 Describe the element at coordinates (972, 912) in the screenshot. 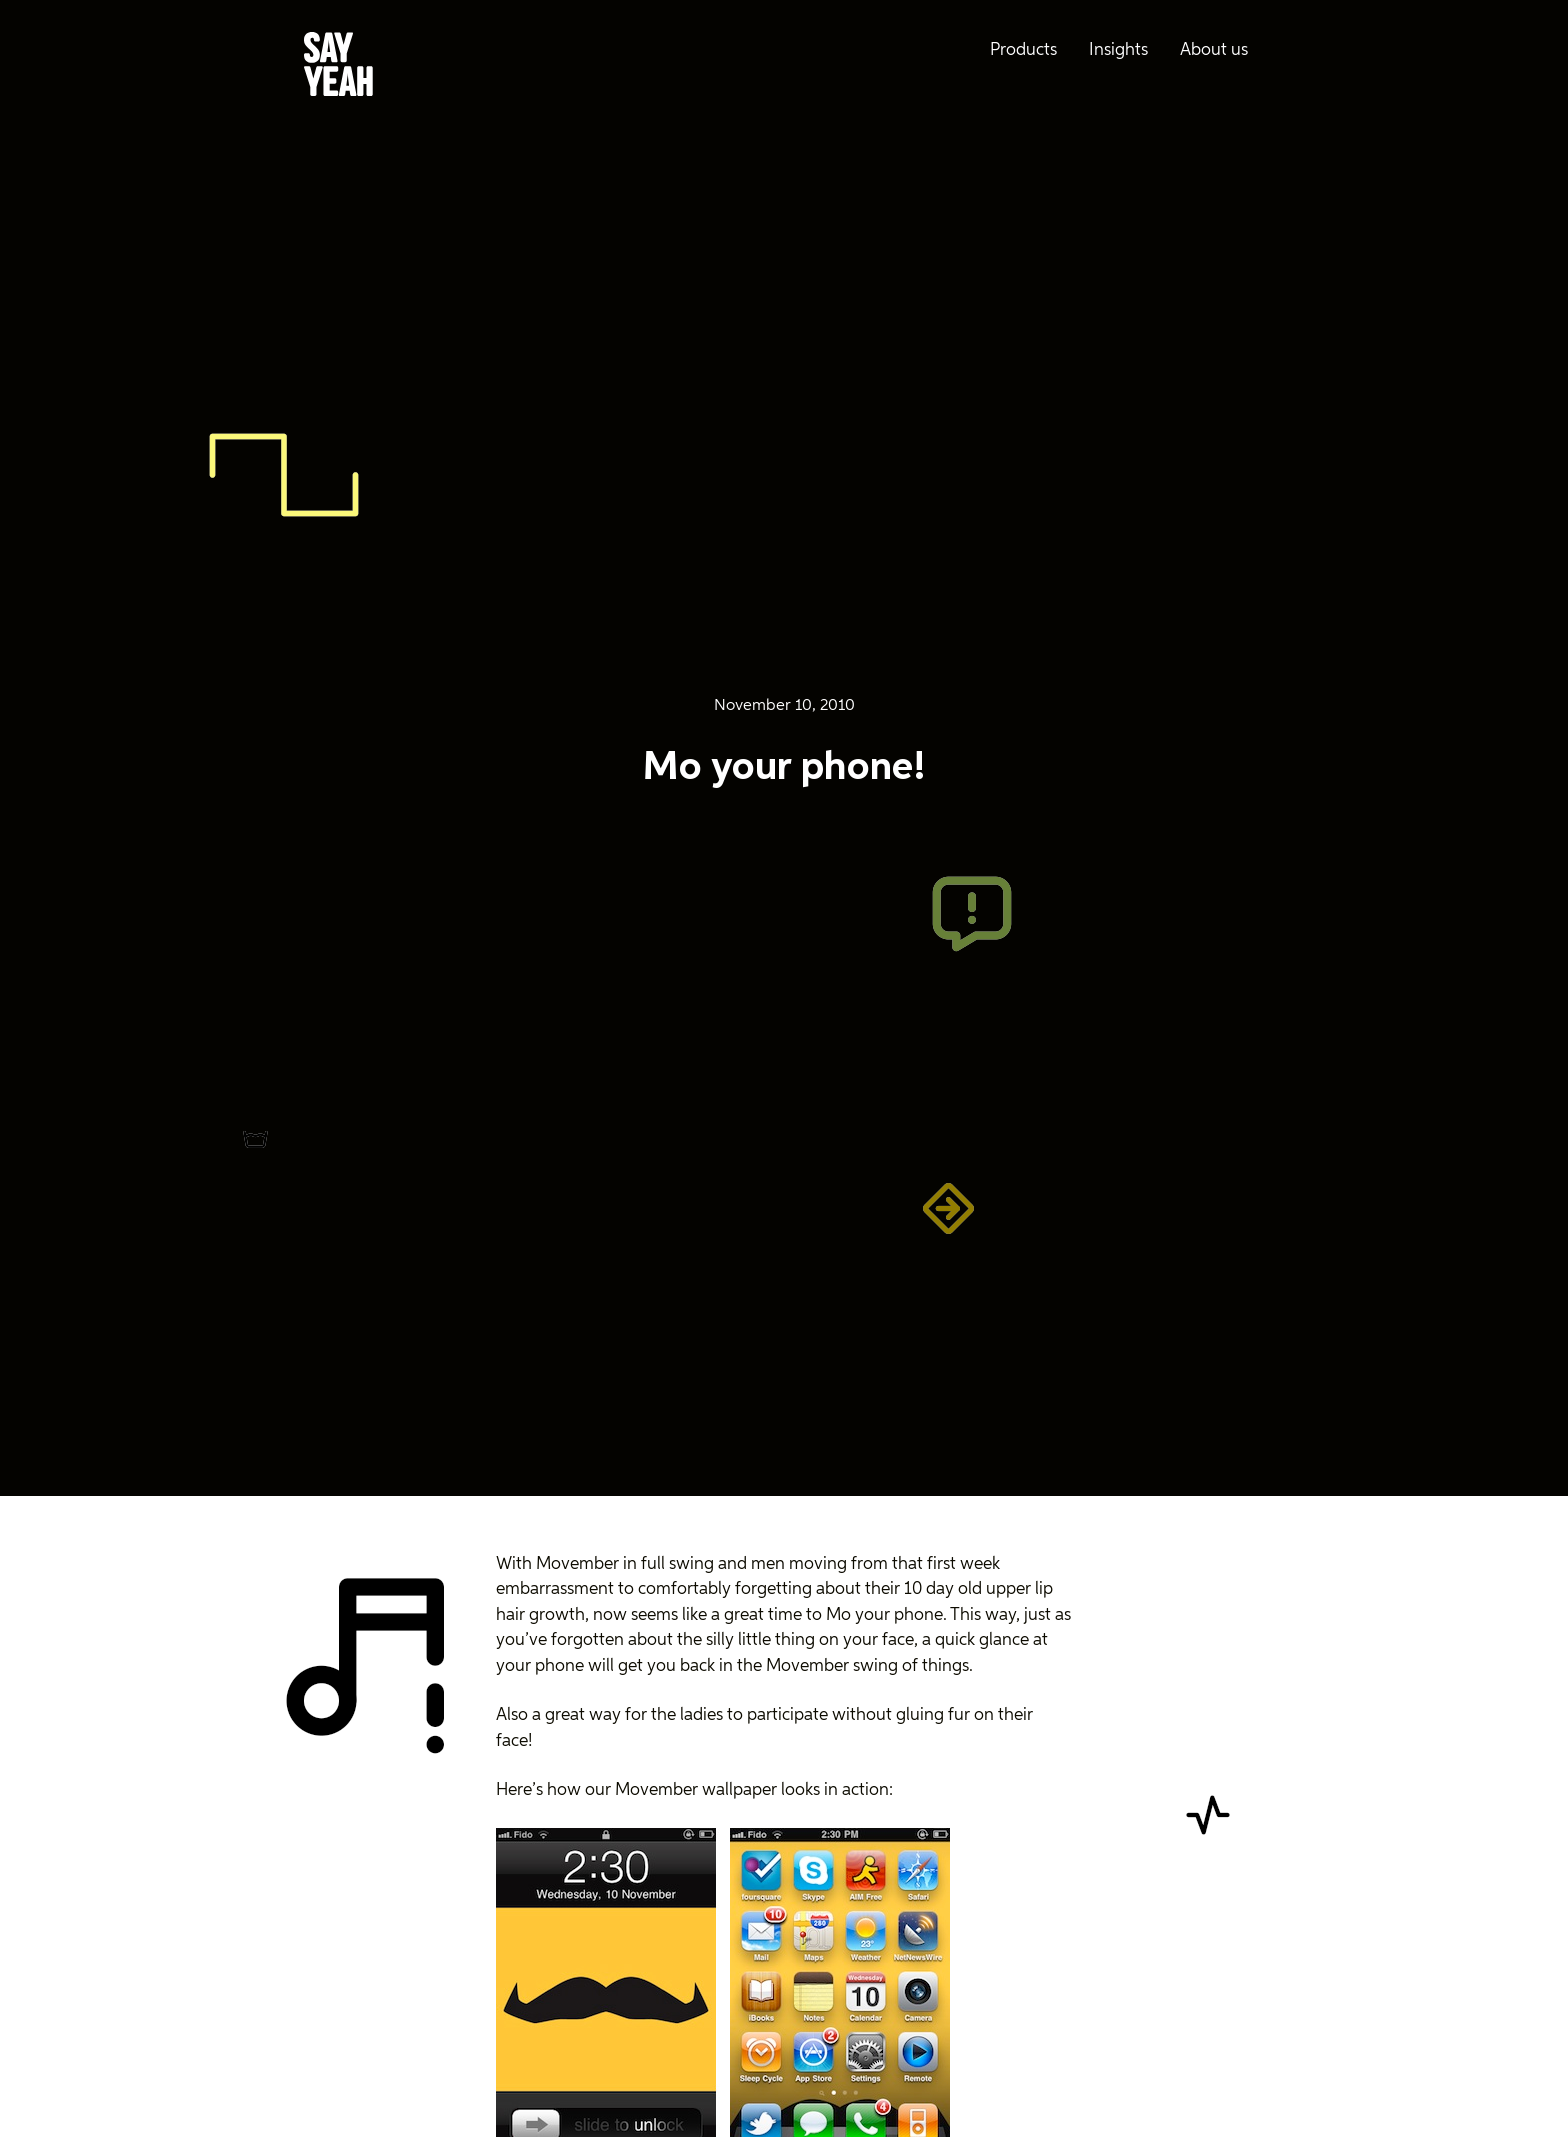

I see `report a message or conversation` at that location.